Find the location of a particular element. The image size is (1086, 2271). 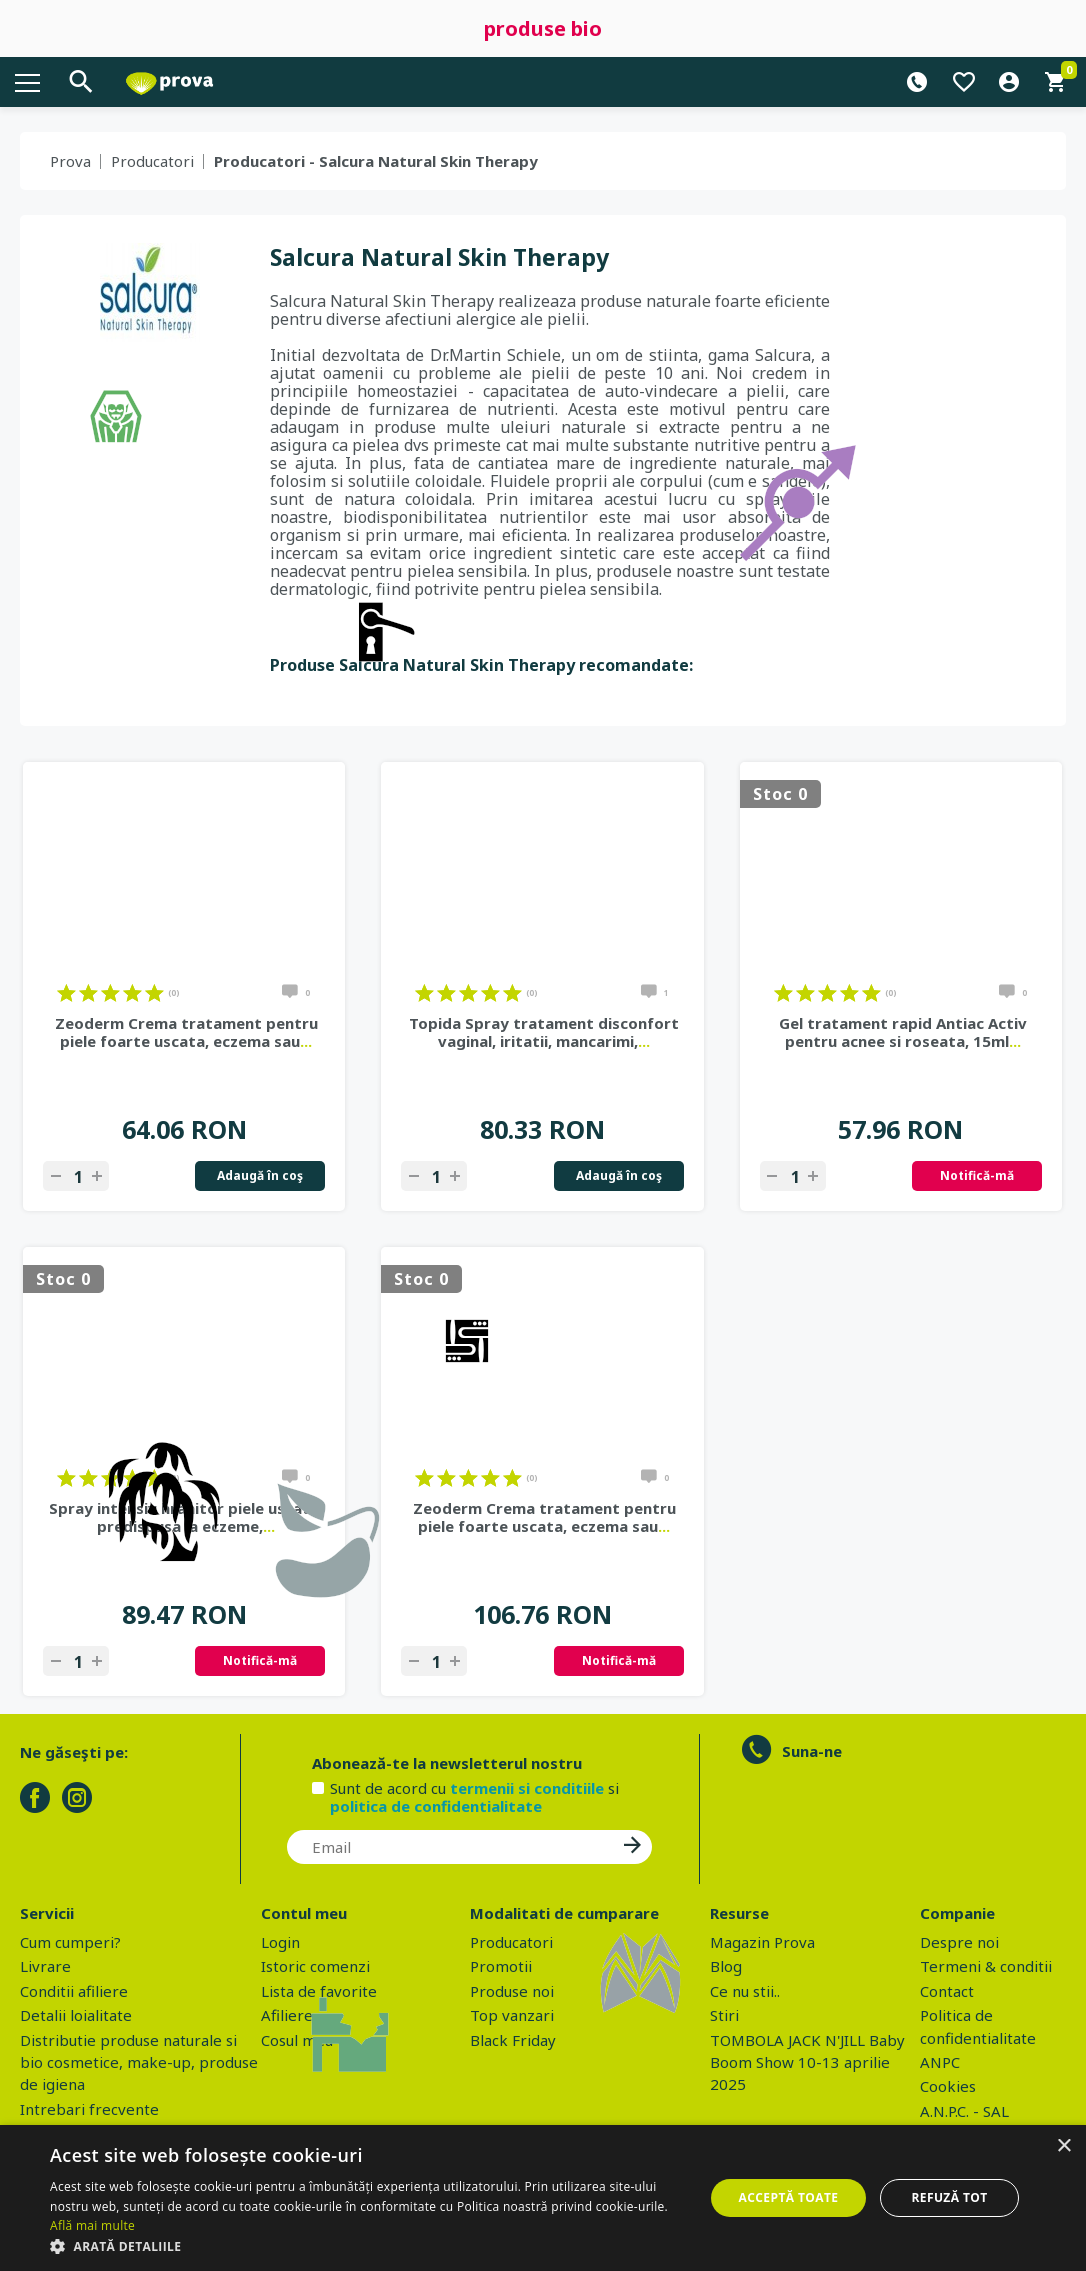

vampire character or enemy type in a game is located at coordinates (116, 416).